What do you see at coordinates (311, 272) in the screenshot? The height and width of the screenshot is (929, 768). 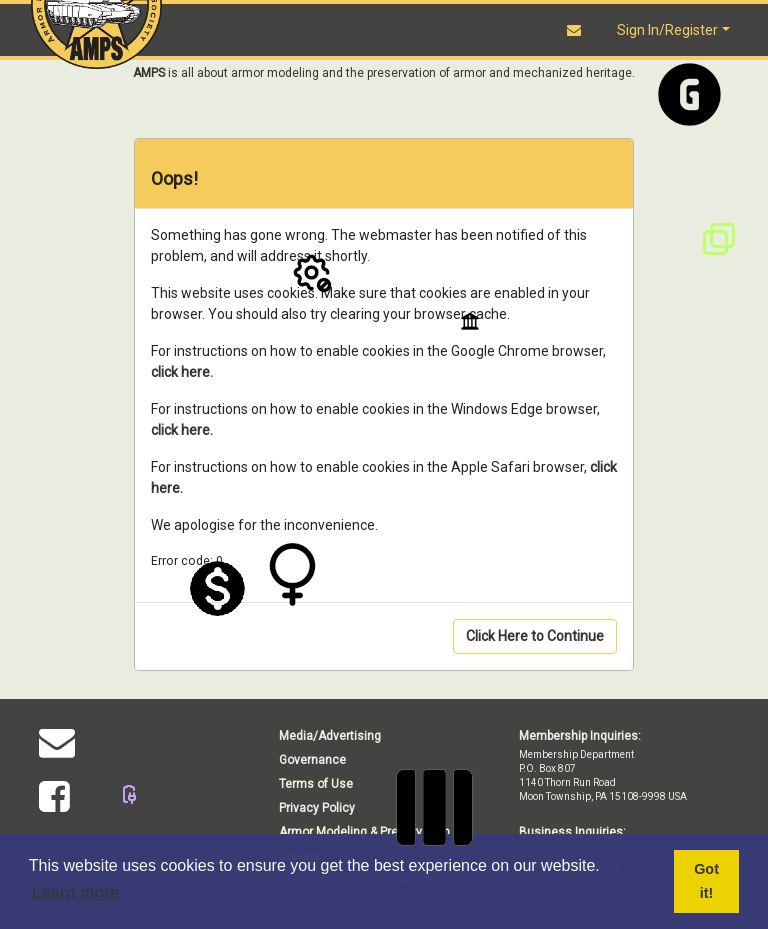 I see `cancel or abort settings changes` at bounding box center [311, 272].